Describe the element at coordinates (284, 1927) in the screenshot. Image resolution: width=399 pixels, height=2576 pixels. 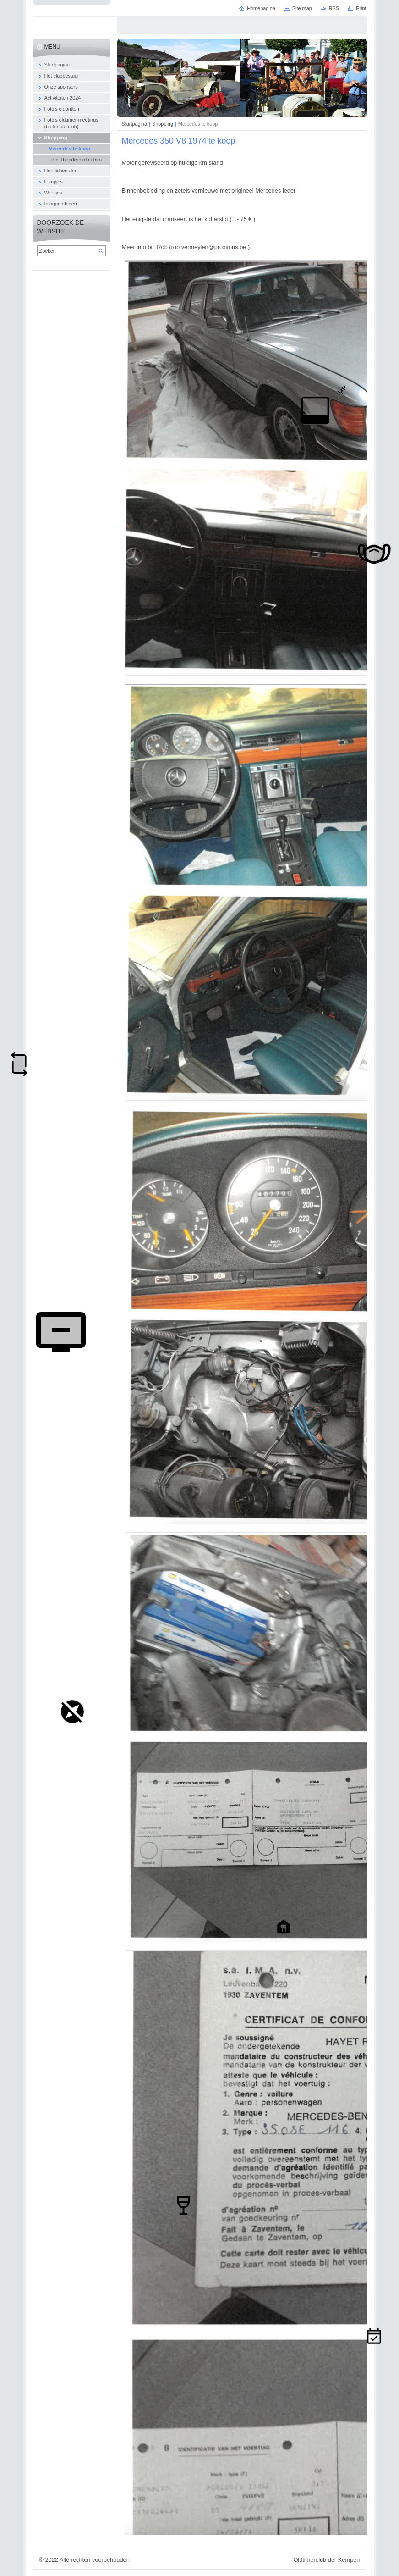
I see `find nearby food banks or food assistance` at that location.